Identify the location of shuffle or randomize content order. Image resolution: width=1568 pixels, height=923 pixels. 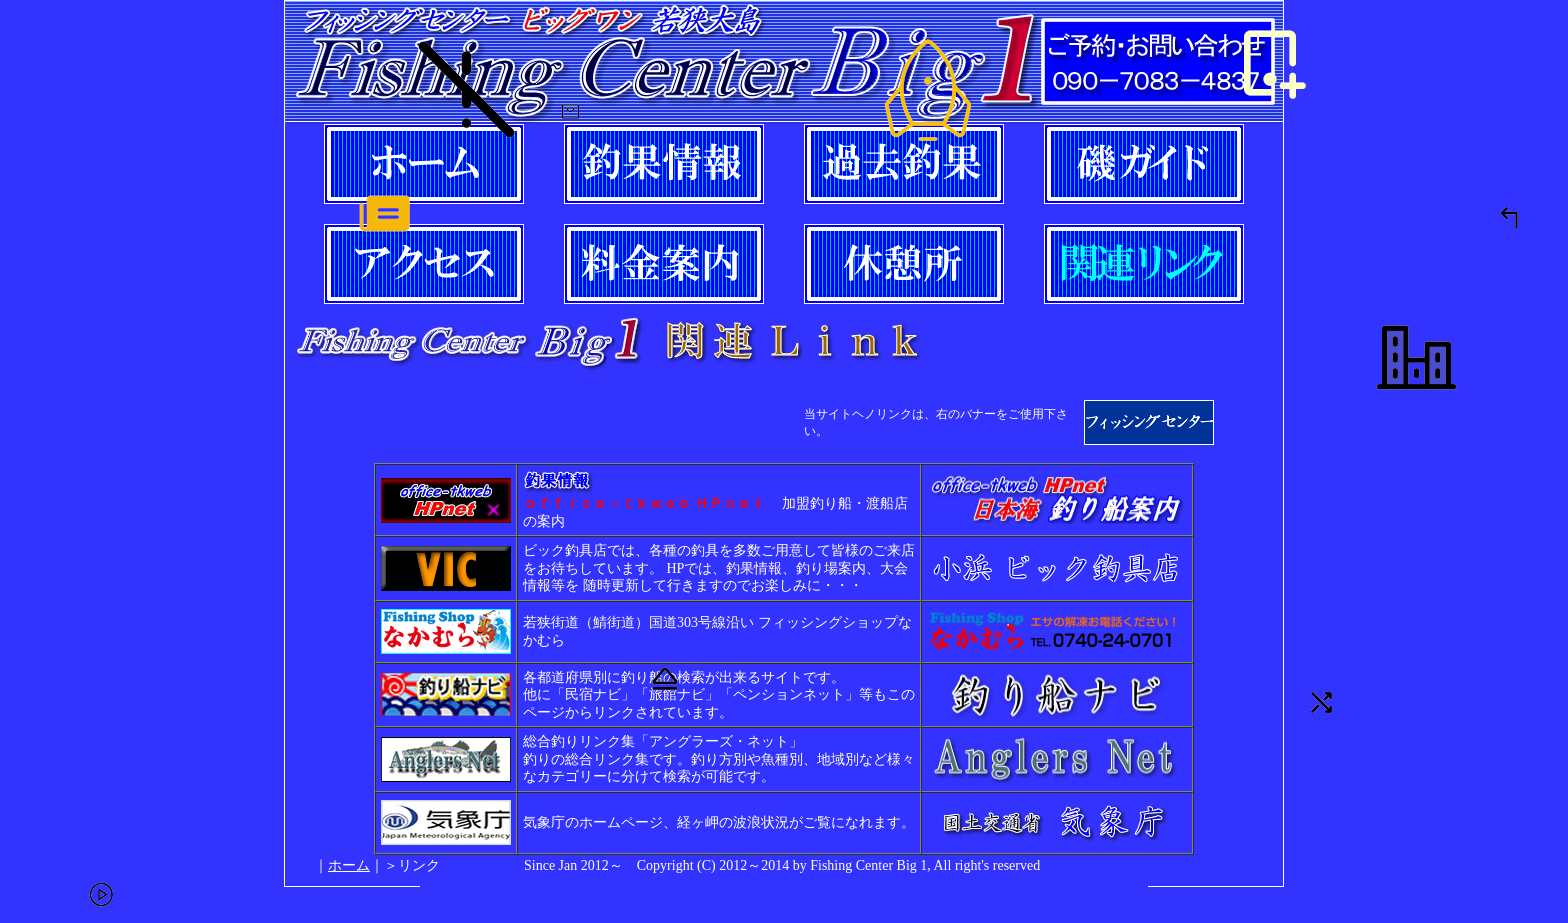
(1321, 702).